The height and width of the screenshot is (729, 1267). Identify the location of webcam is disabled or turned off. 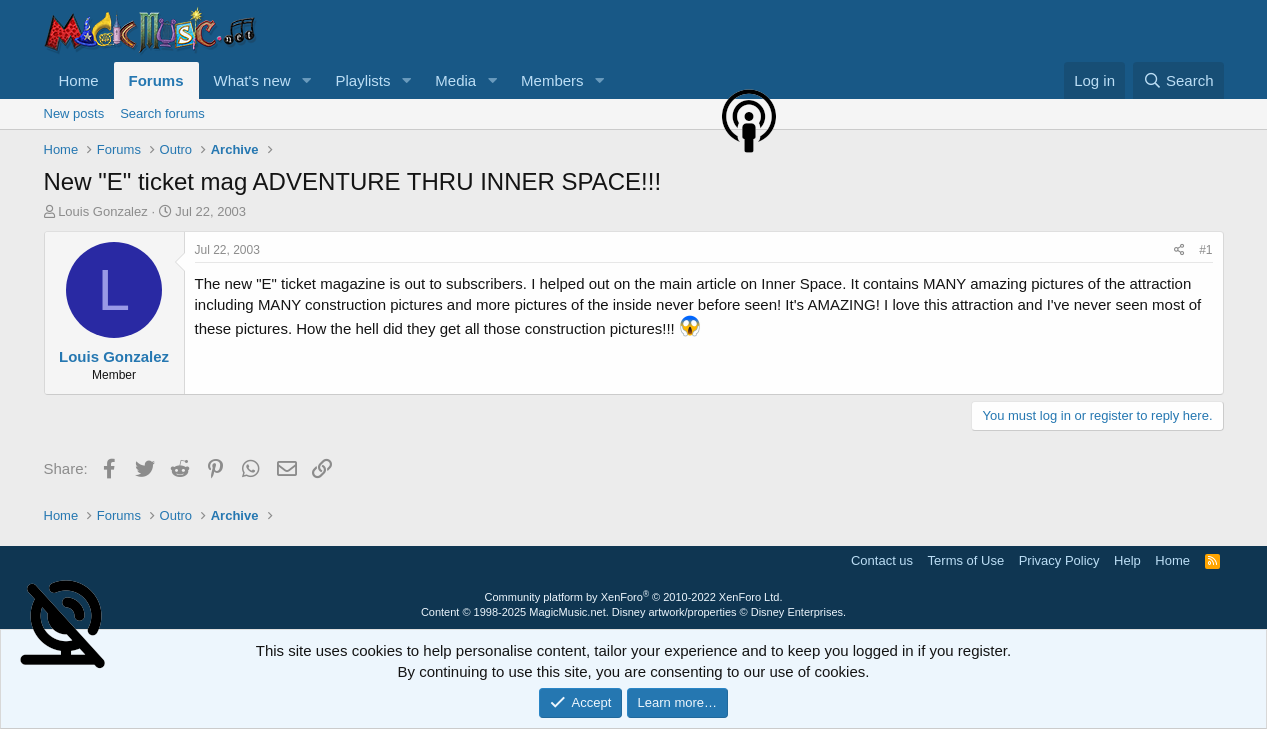
(66, 626).